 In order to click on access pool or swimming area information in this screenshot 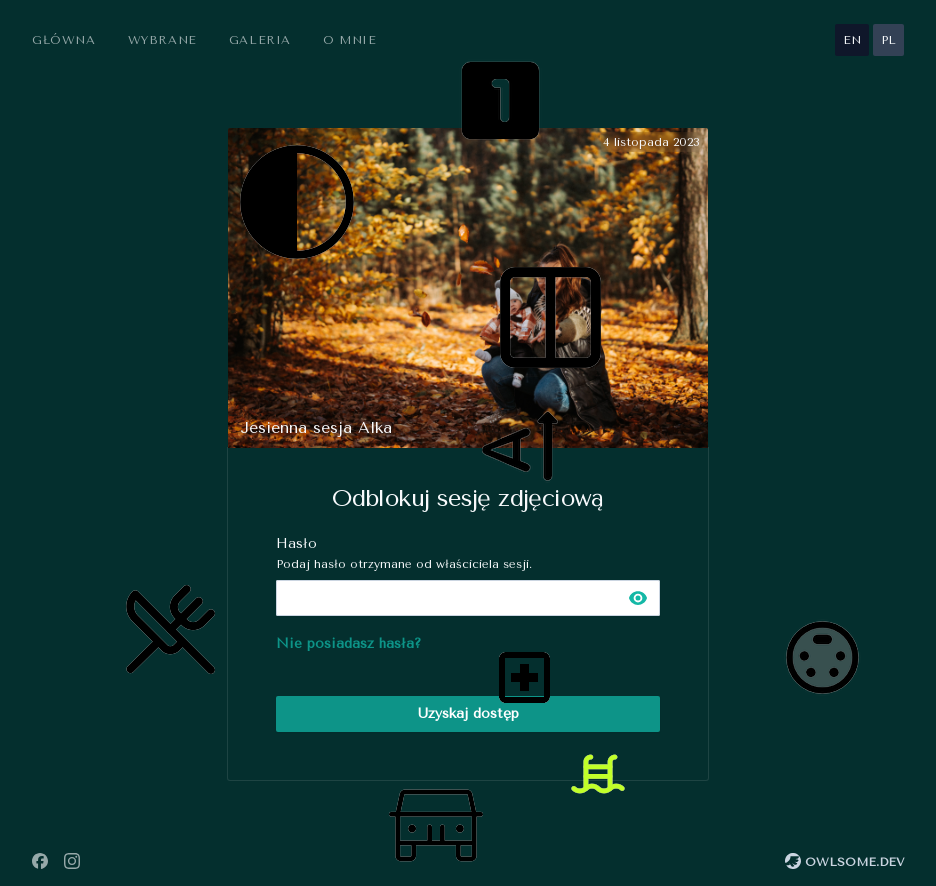, I will do `click(598, 774)`.